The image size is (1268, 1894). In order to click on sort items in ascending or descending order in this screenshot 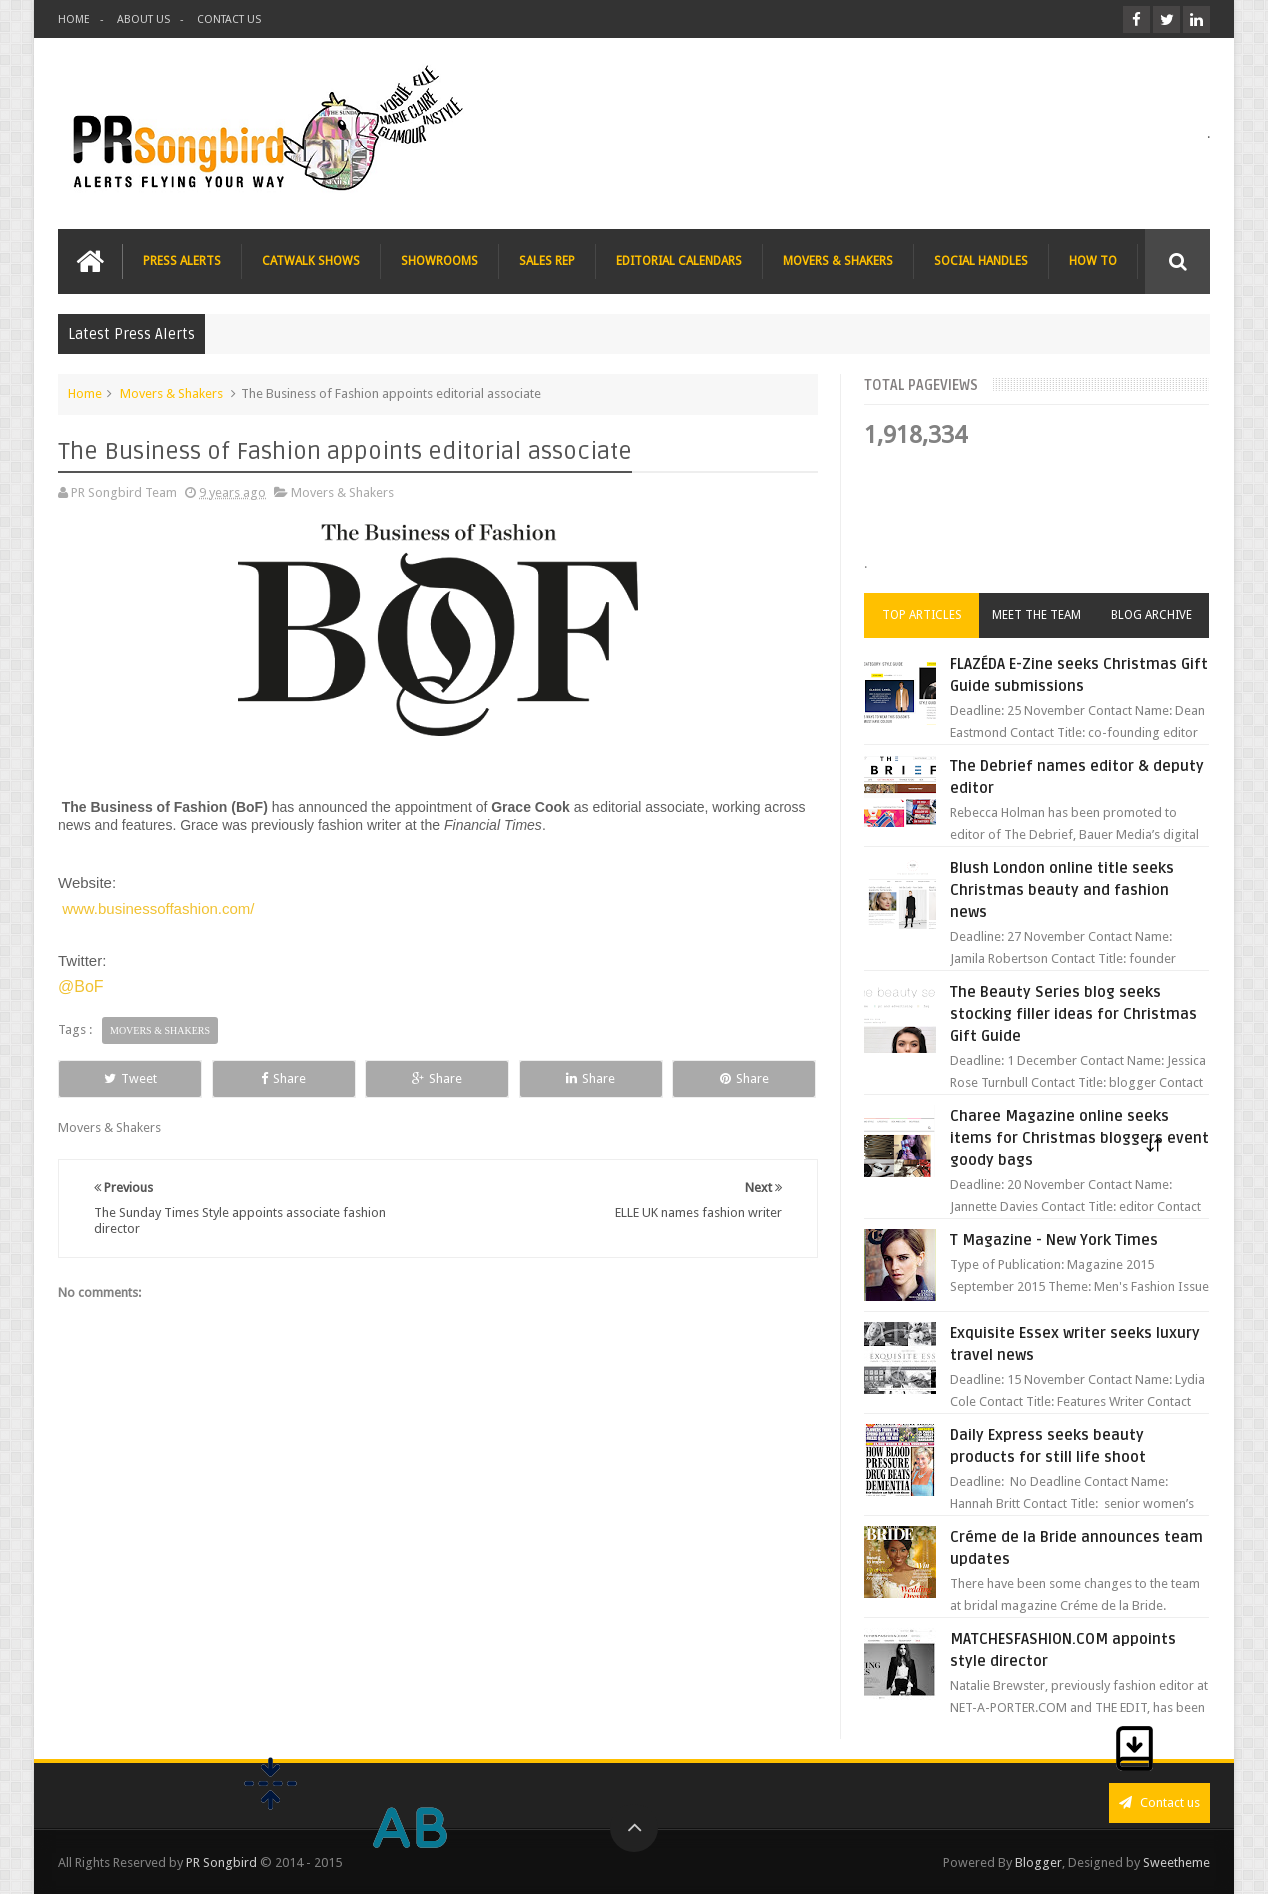, I will do `click(1154, 1145)`.